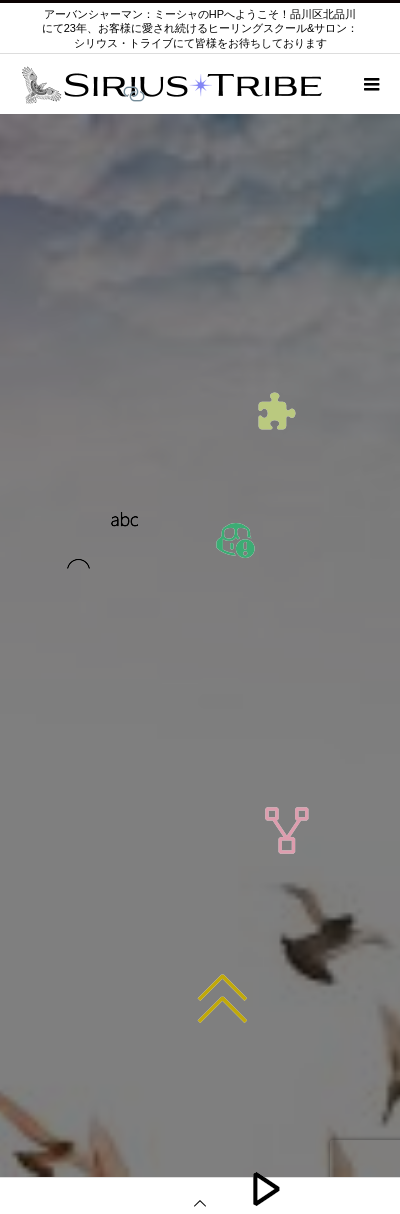  I want to click on indicates a warning or issue with GitHub Copilot, so click(235, 540).